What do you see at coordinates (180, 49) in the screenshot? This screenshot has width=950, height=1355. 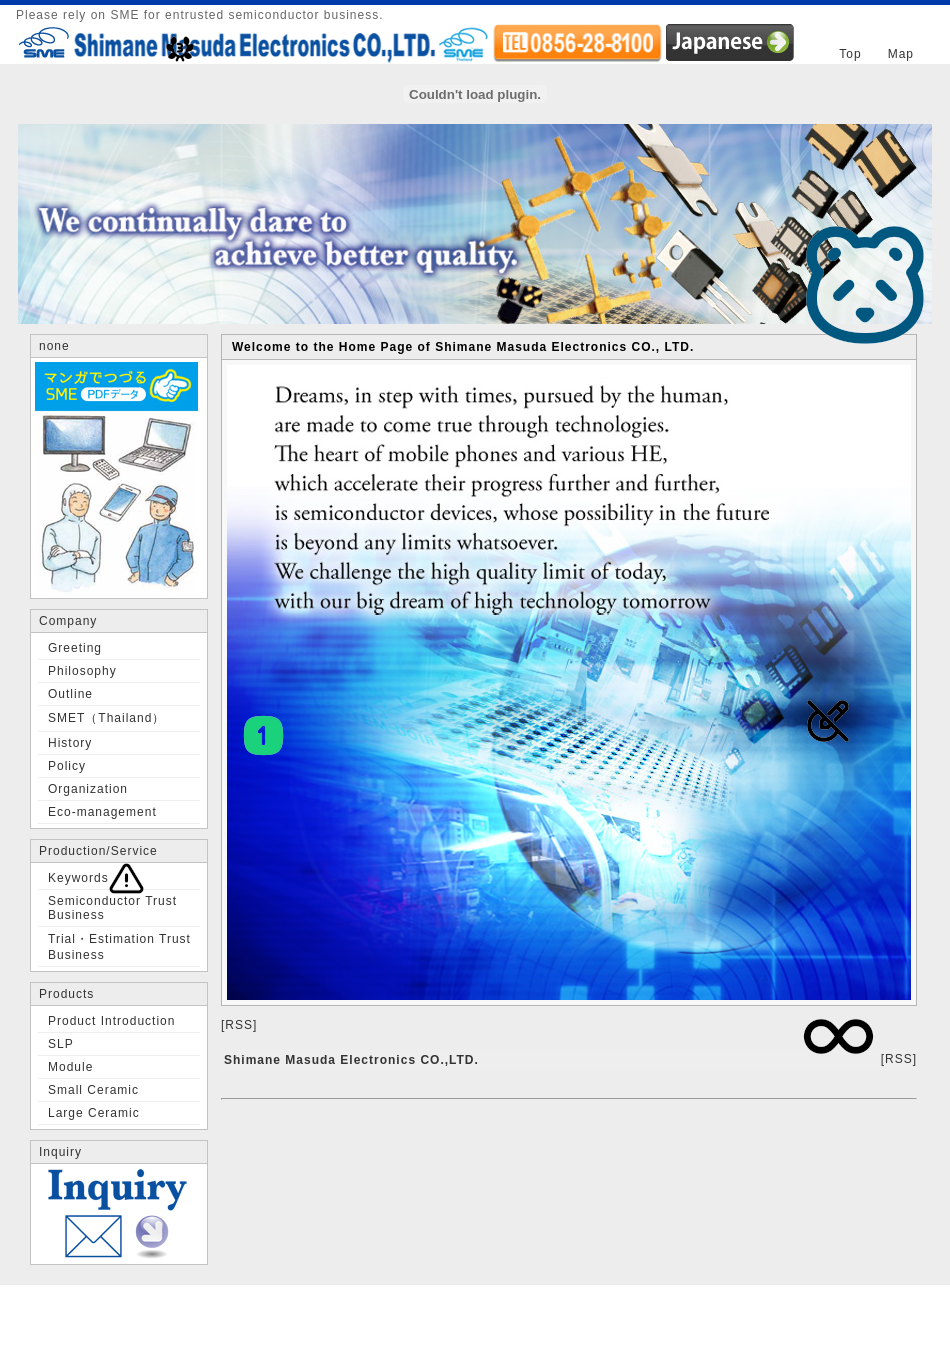 I see `indicates third place ranking or bronze medal status` at bounding box center [180, 49].